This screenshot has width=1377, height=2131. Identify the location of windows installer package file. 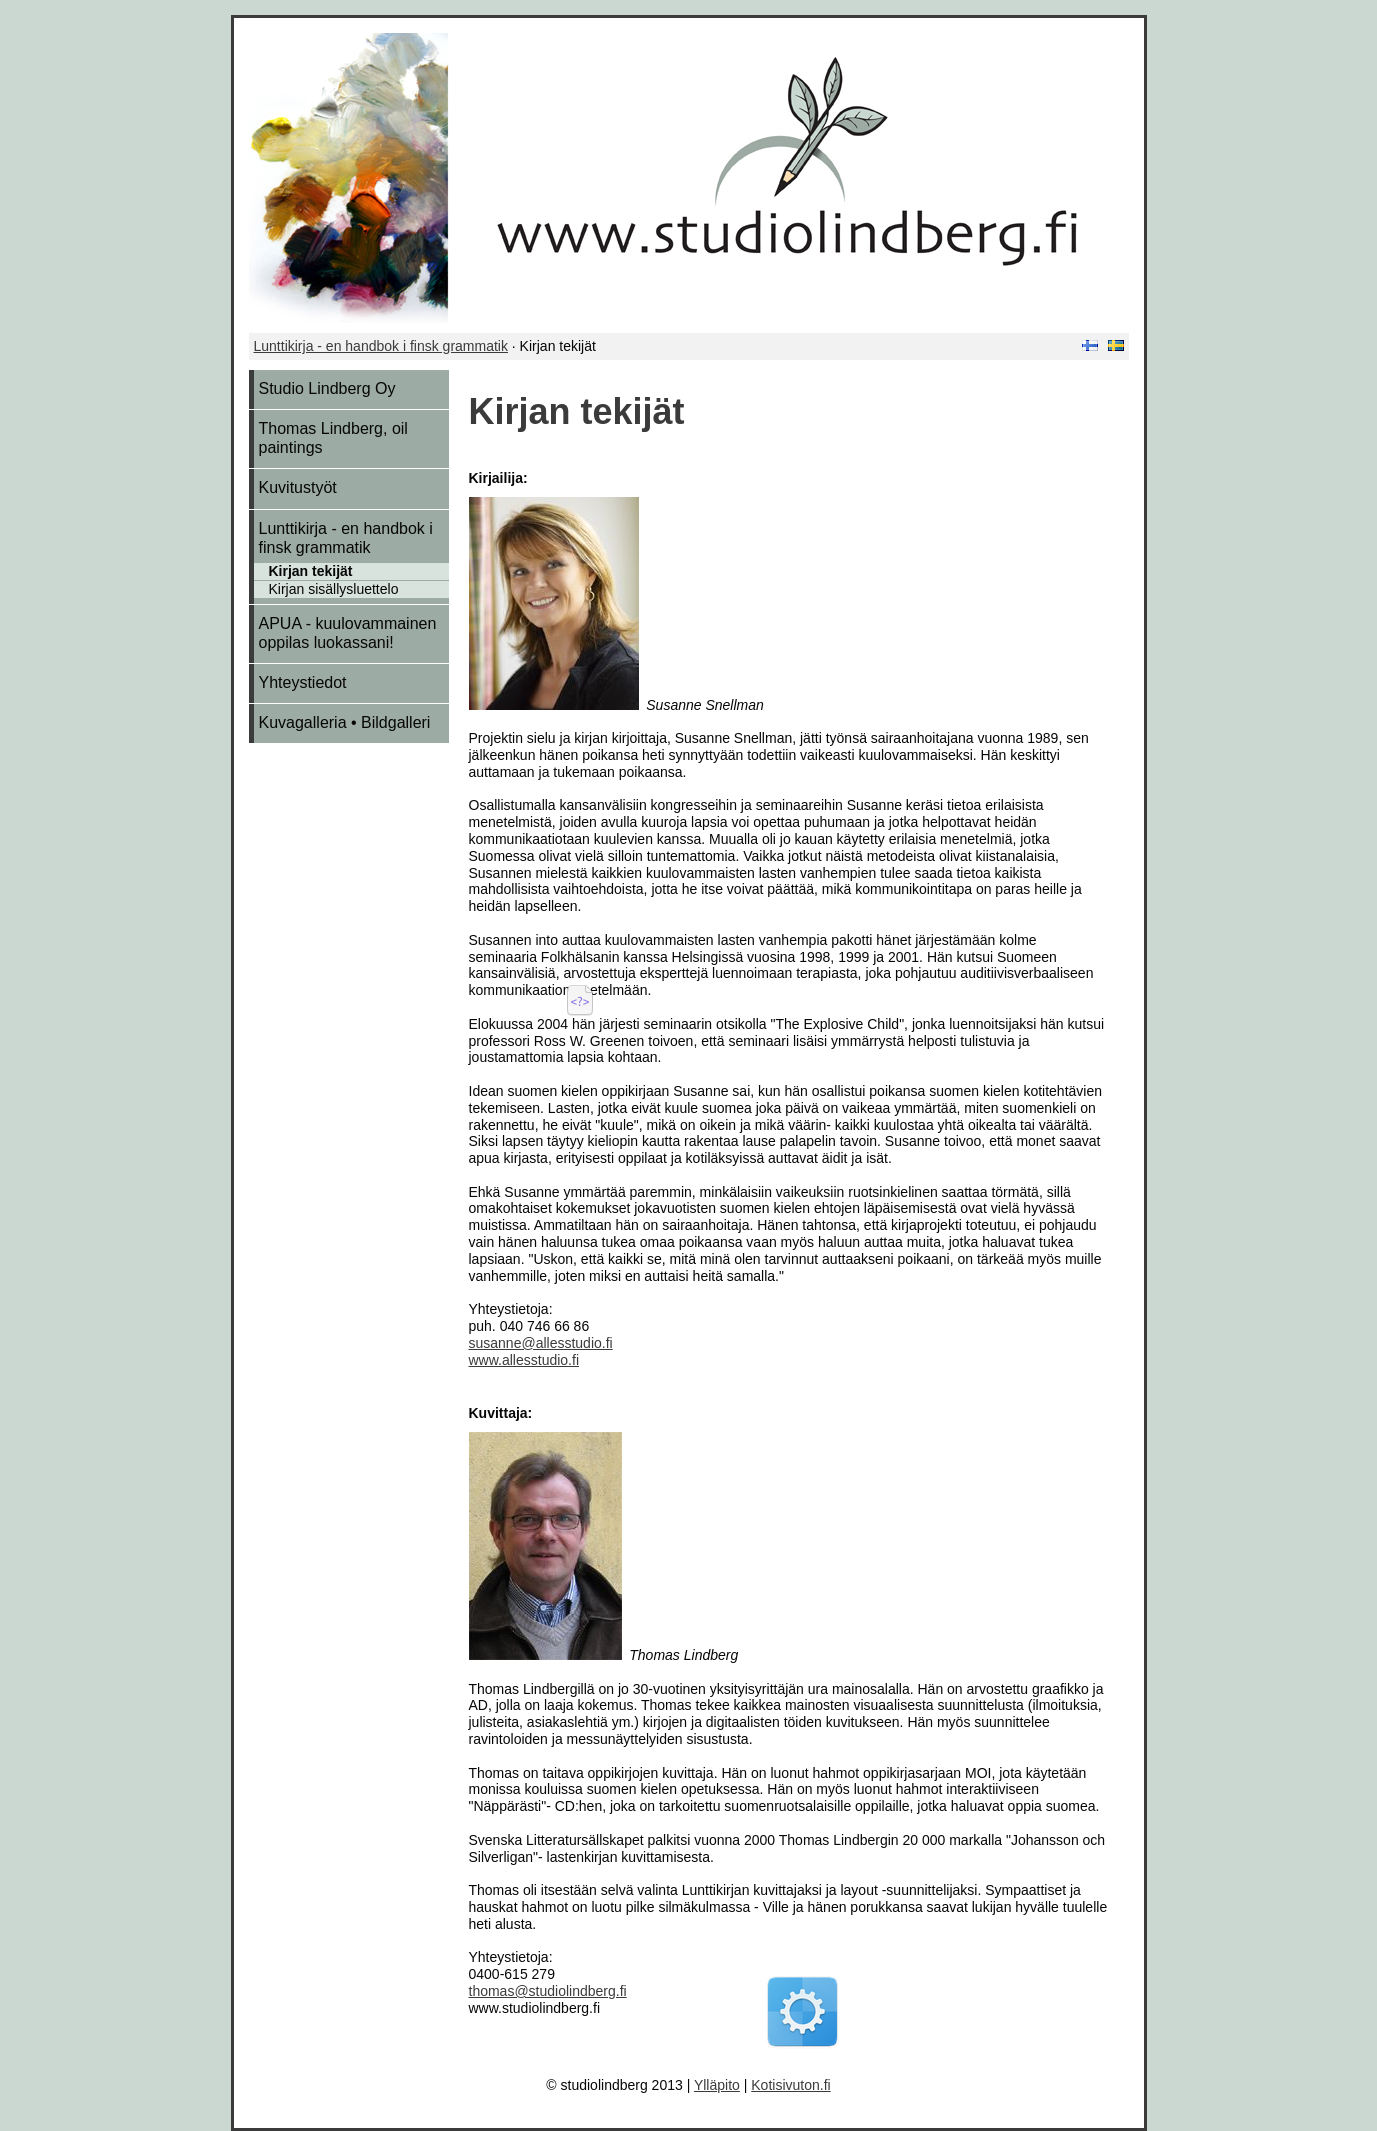
(802, 2011).